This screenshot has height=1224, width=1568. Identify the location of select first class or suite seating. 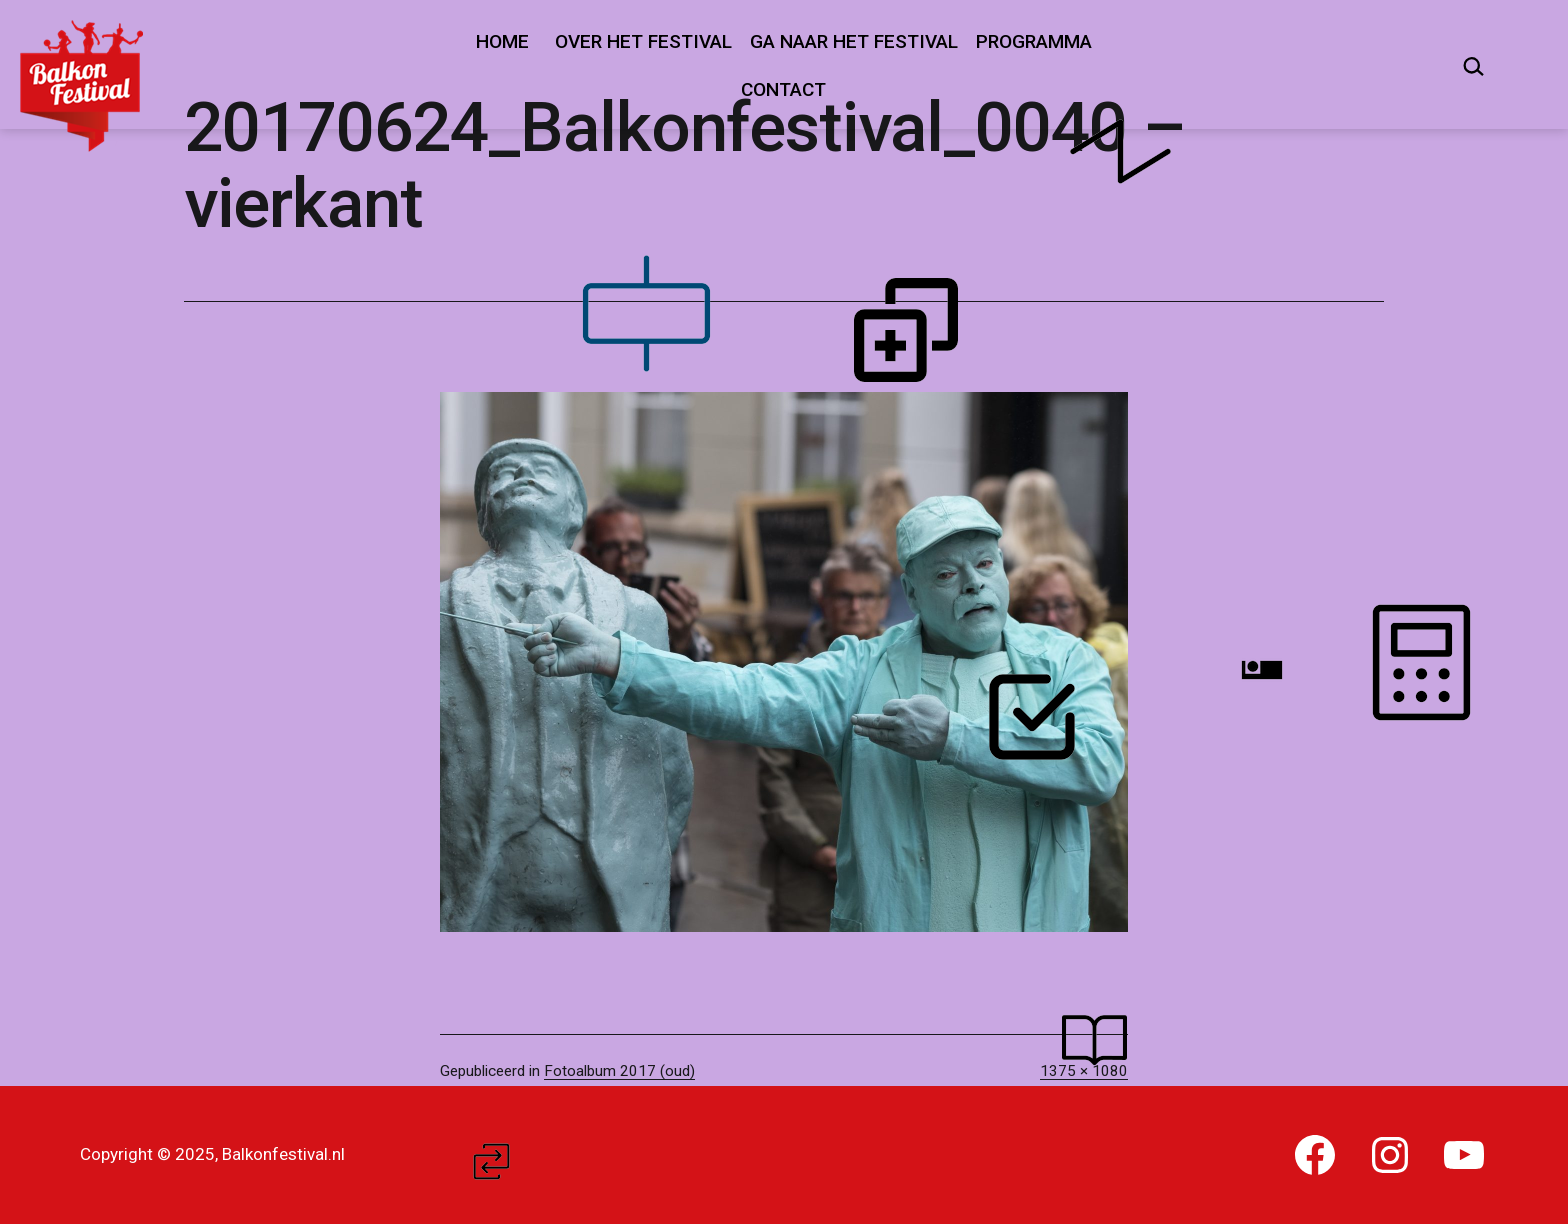
(1262, 670).